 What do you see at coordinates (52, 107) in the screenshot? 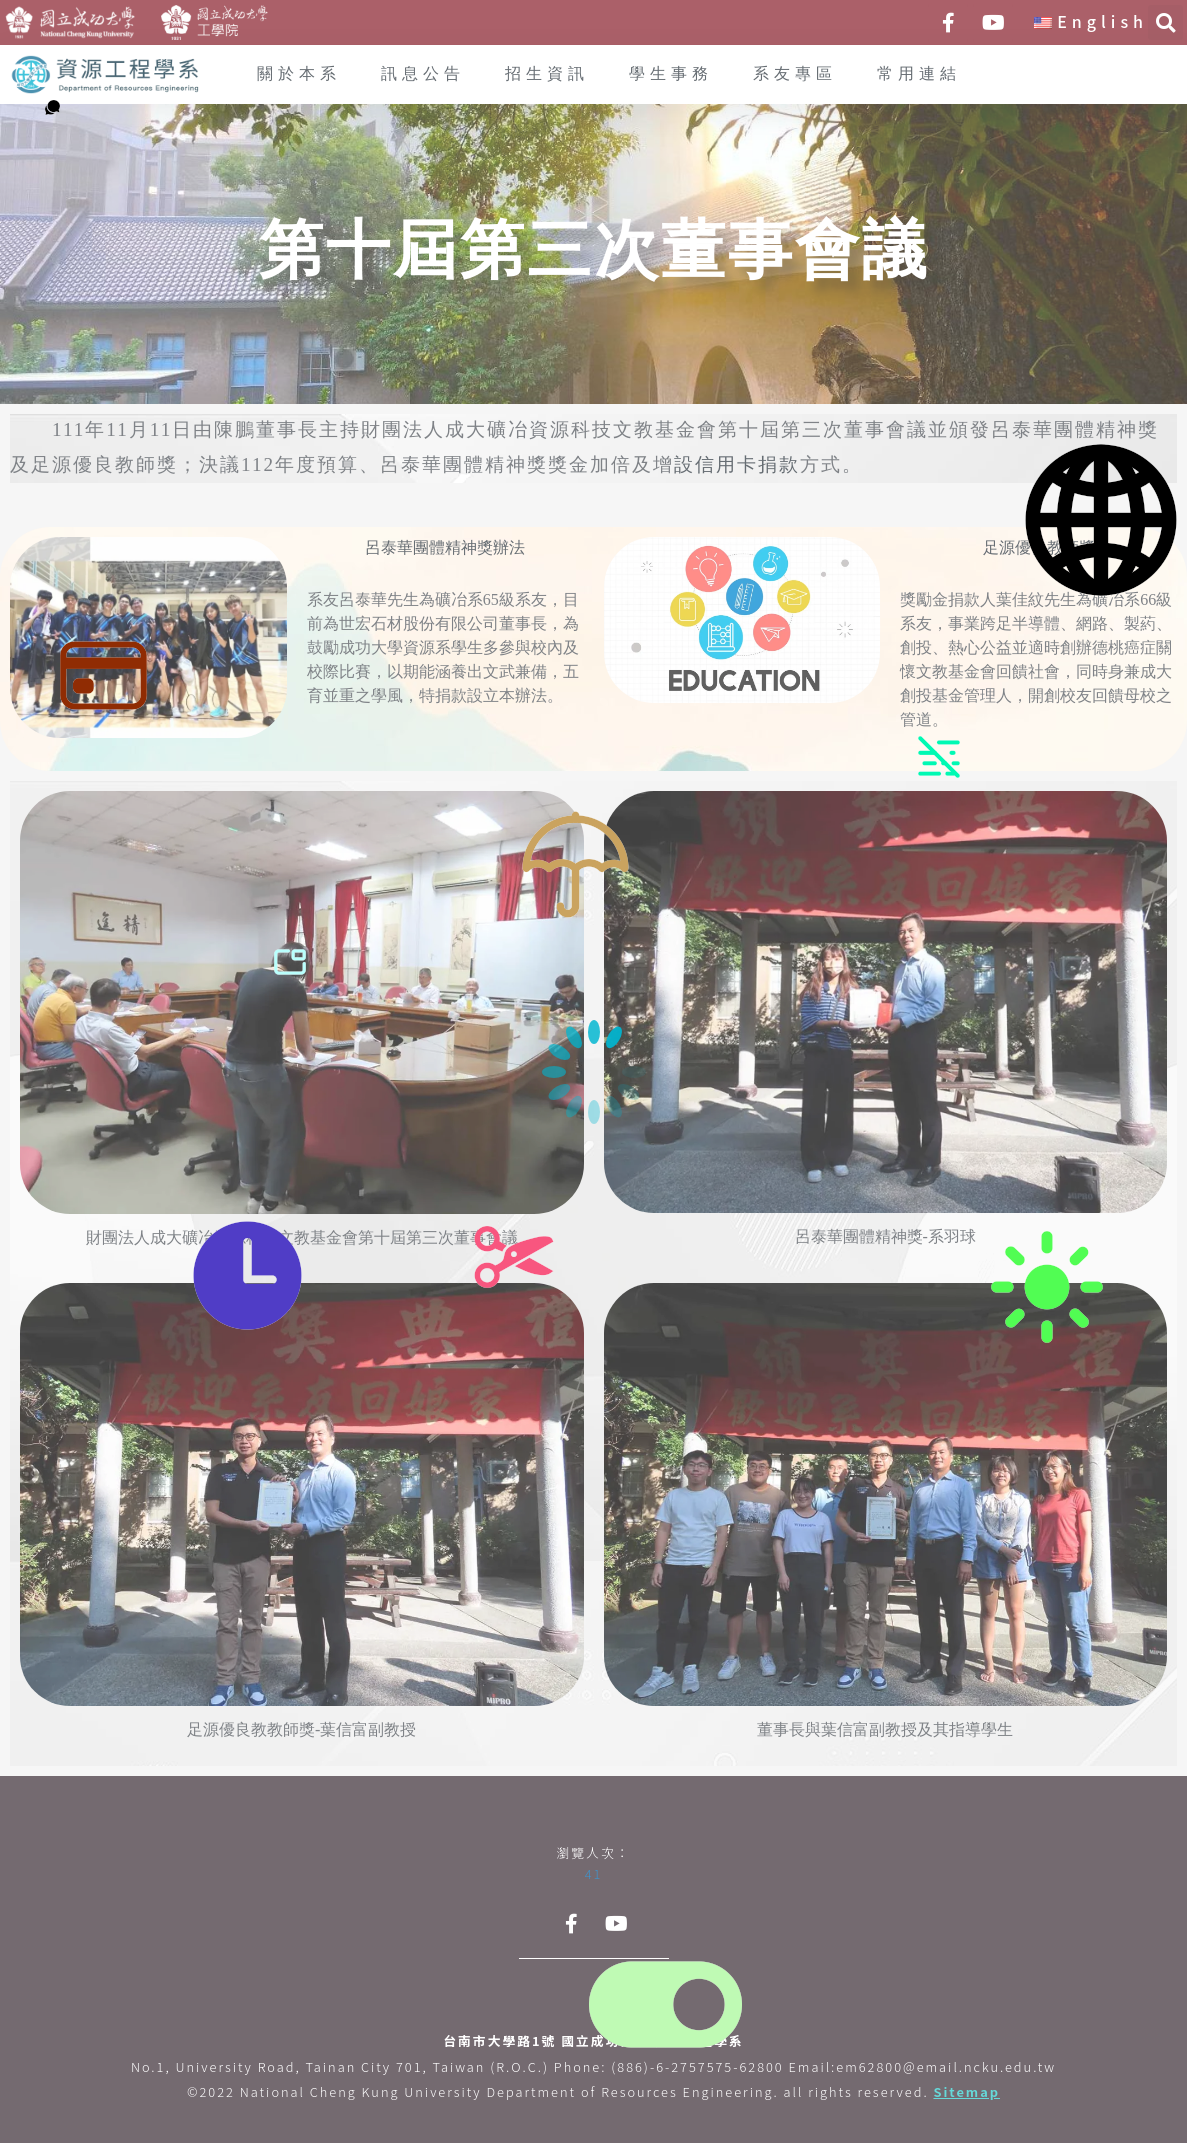
I see `open messaging or chat` at bounding box center [52, 107].